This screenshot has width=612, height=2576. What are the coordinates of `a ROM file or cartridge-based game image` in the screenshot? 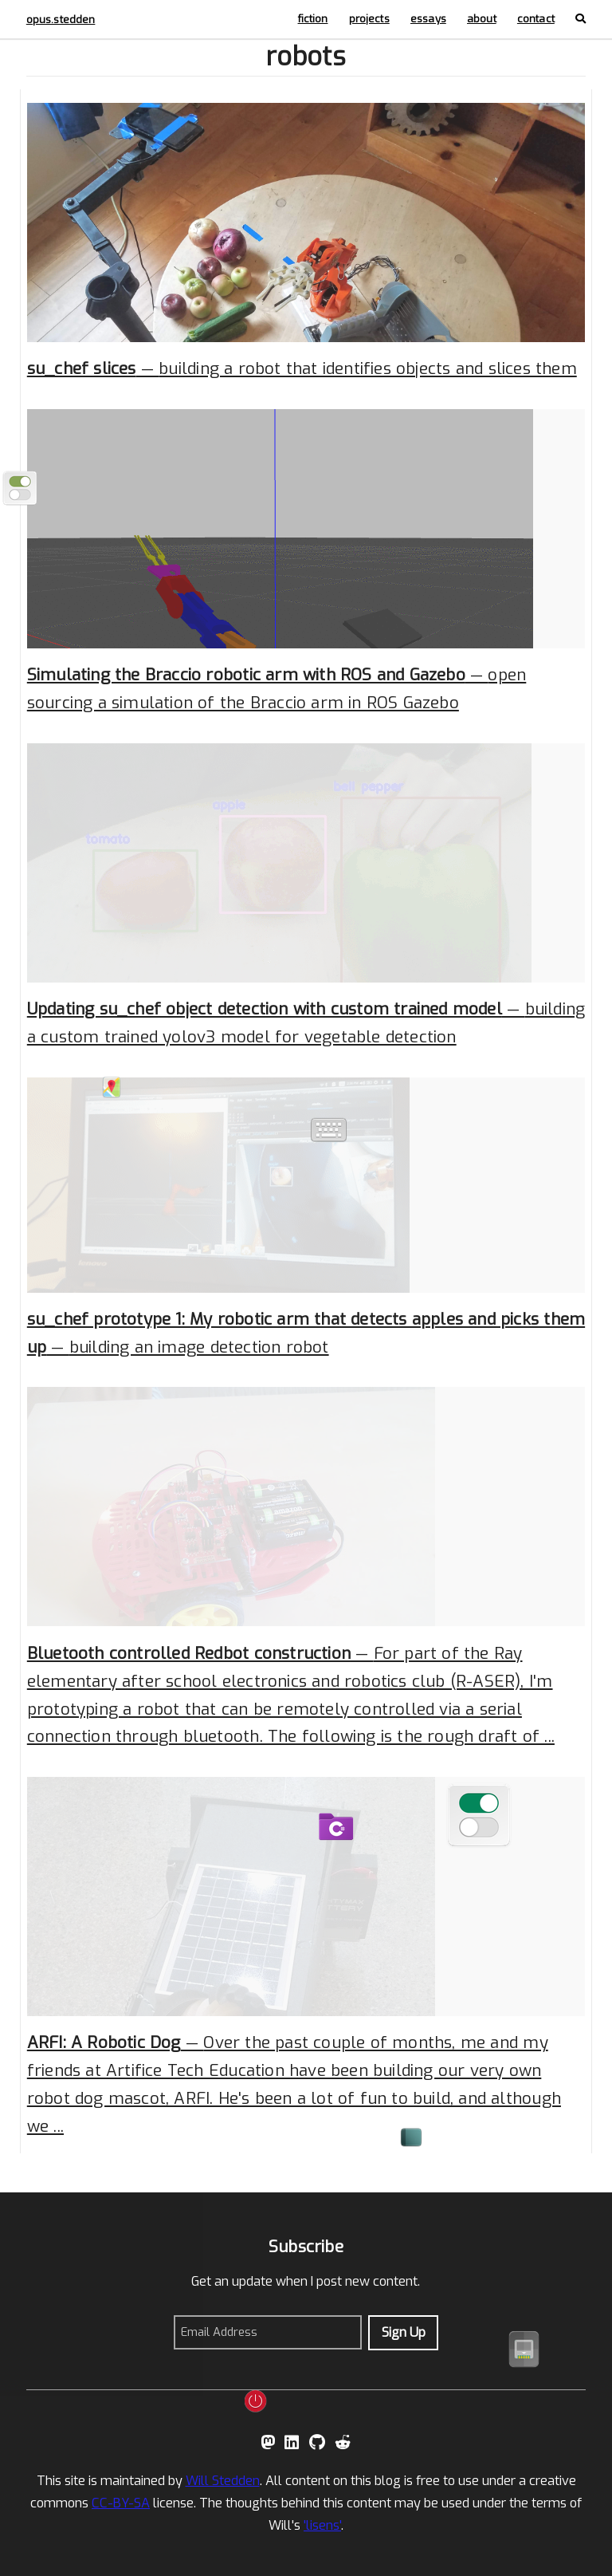 It's located at (524, 2349).